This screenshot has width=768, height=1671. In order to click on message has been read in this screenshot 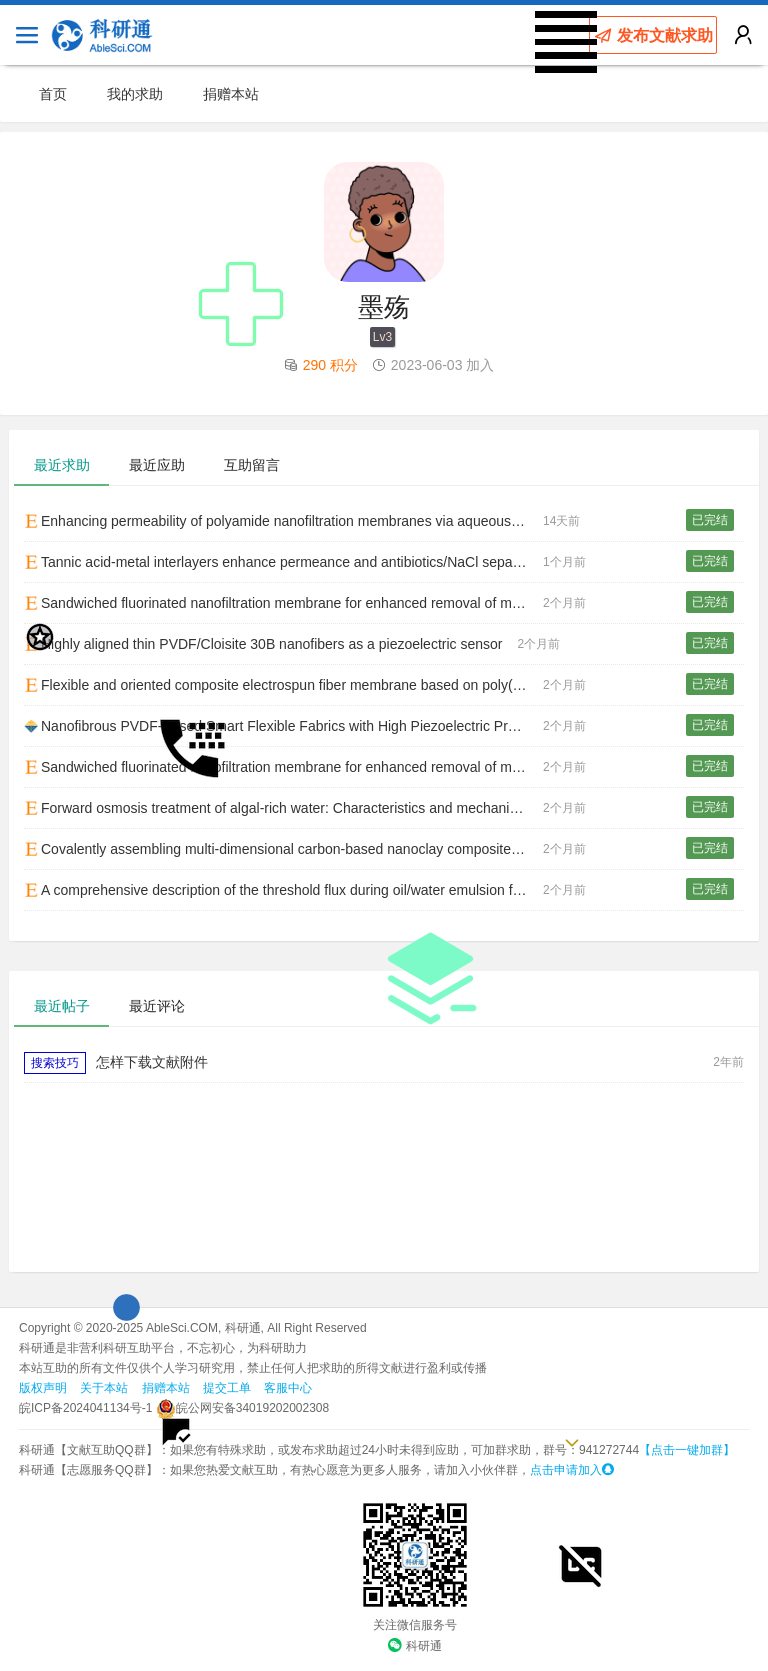, I will do `click(176, 1432)`.